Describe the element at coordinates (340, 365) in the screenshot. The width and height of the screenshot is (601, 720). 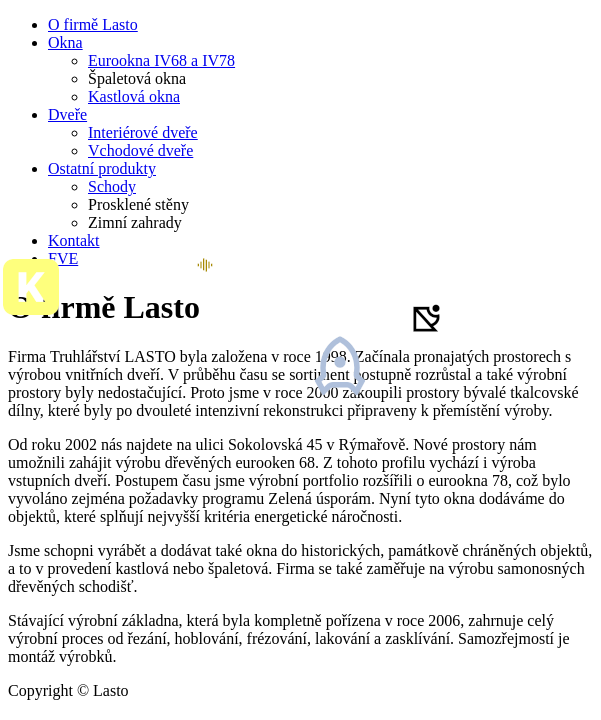
I see `launch or deploy an application` at that location.